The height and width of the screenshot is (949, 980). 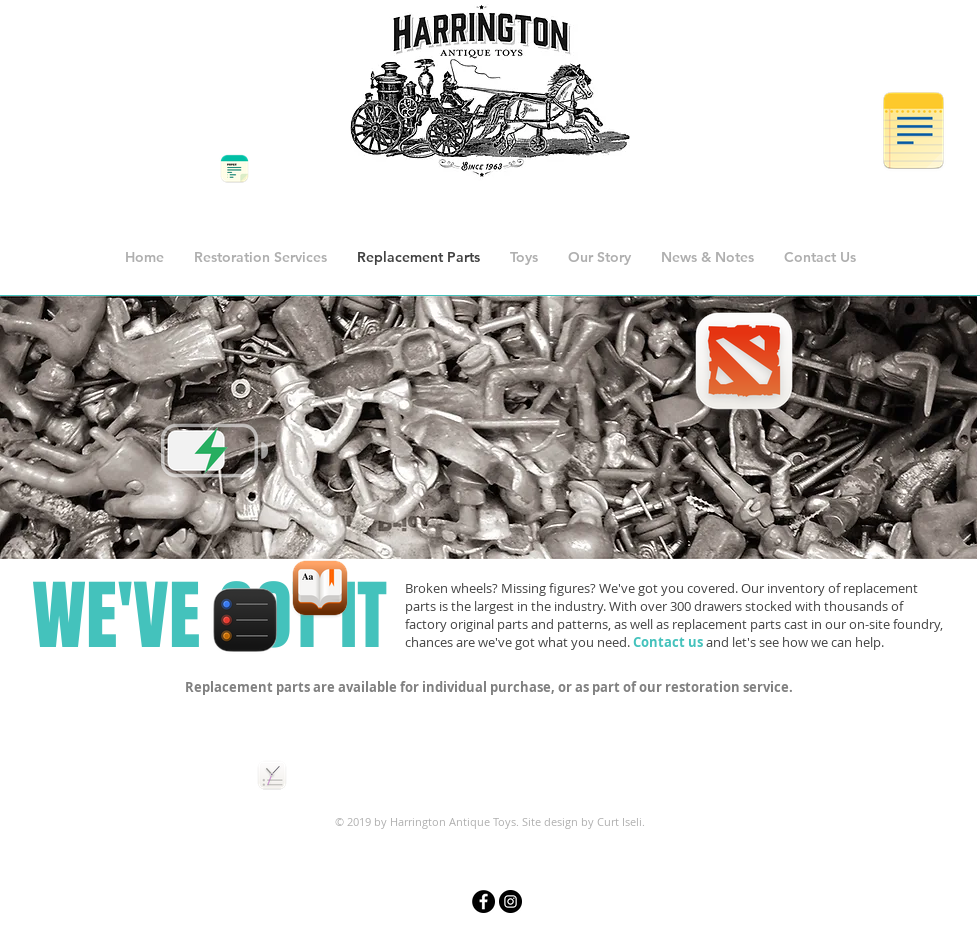 What do you see at coordinates (234, 168) in the screenshot?
I see `open Paper note-taking app` at bounding box center [234, 168].